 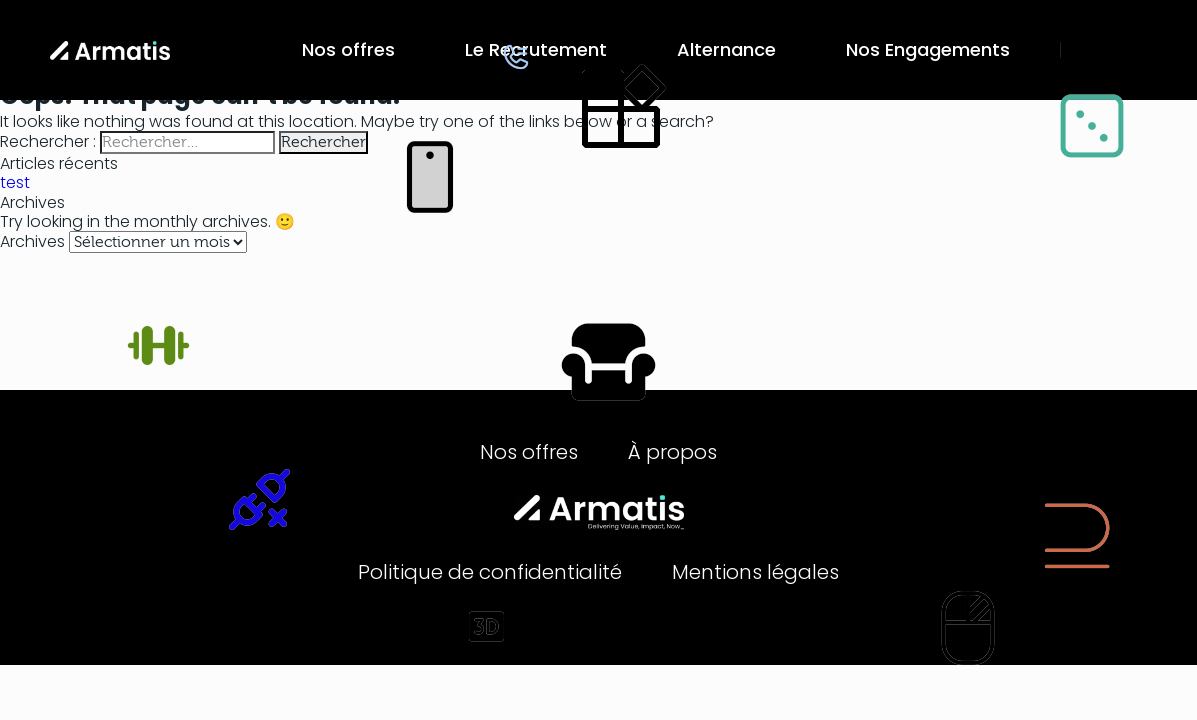 What do you see at coordinates (486, 626) in the screenshot?
I see `switch to 3D view mode` at bounding box center [486, 626].